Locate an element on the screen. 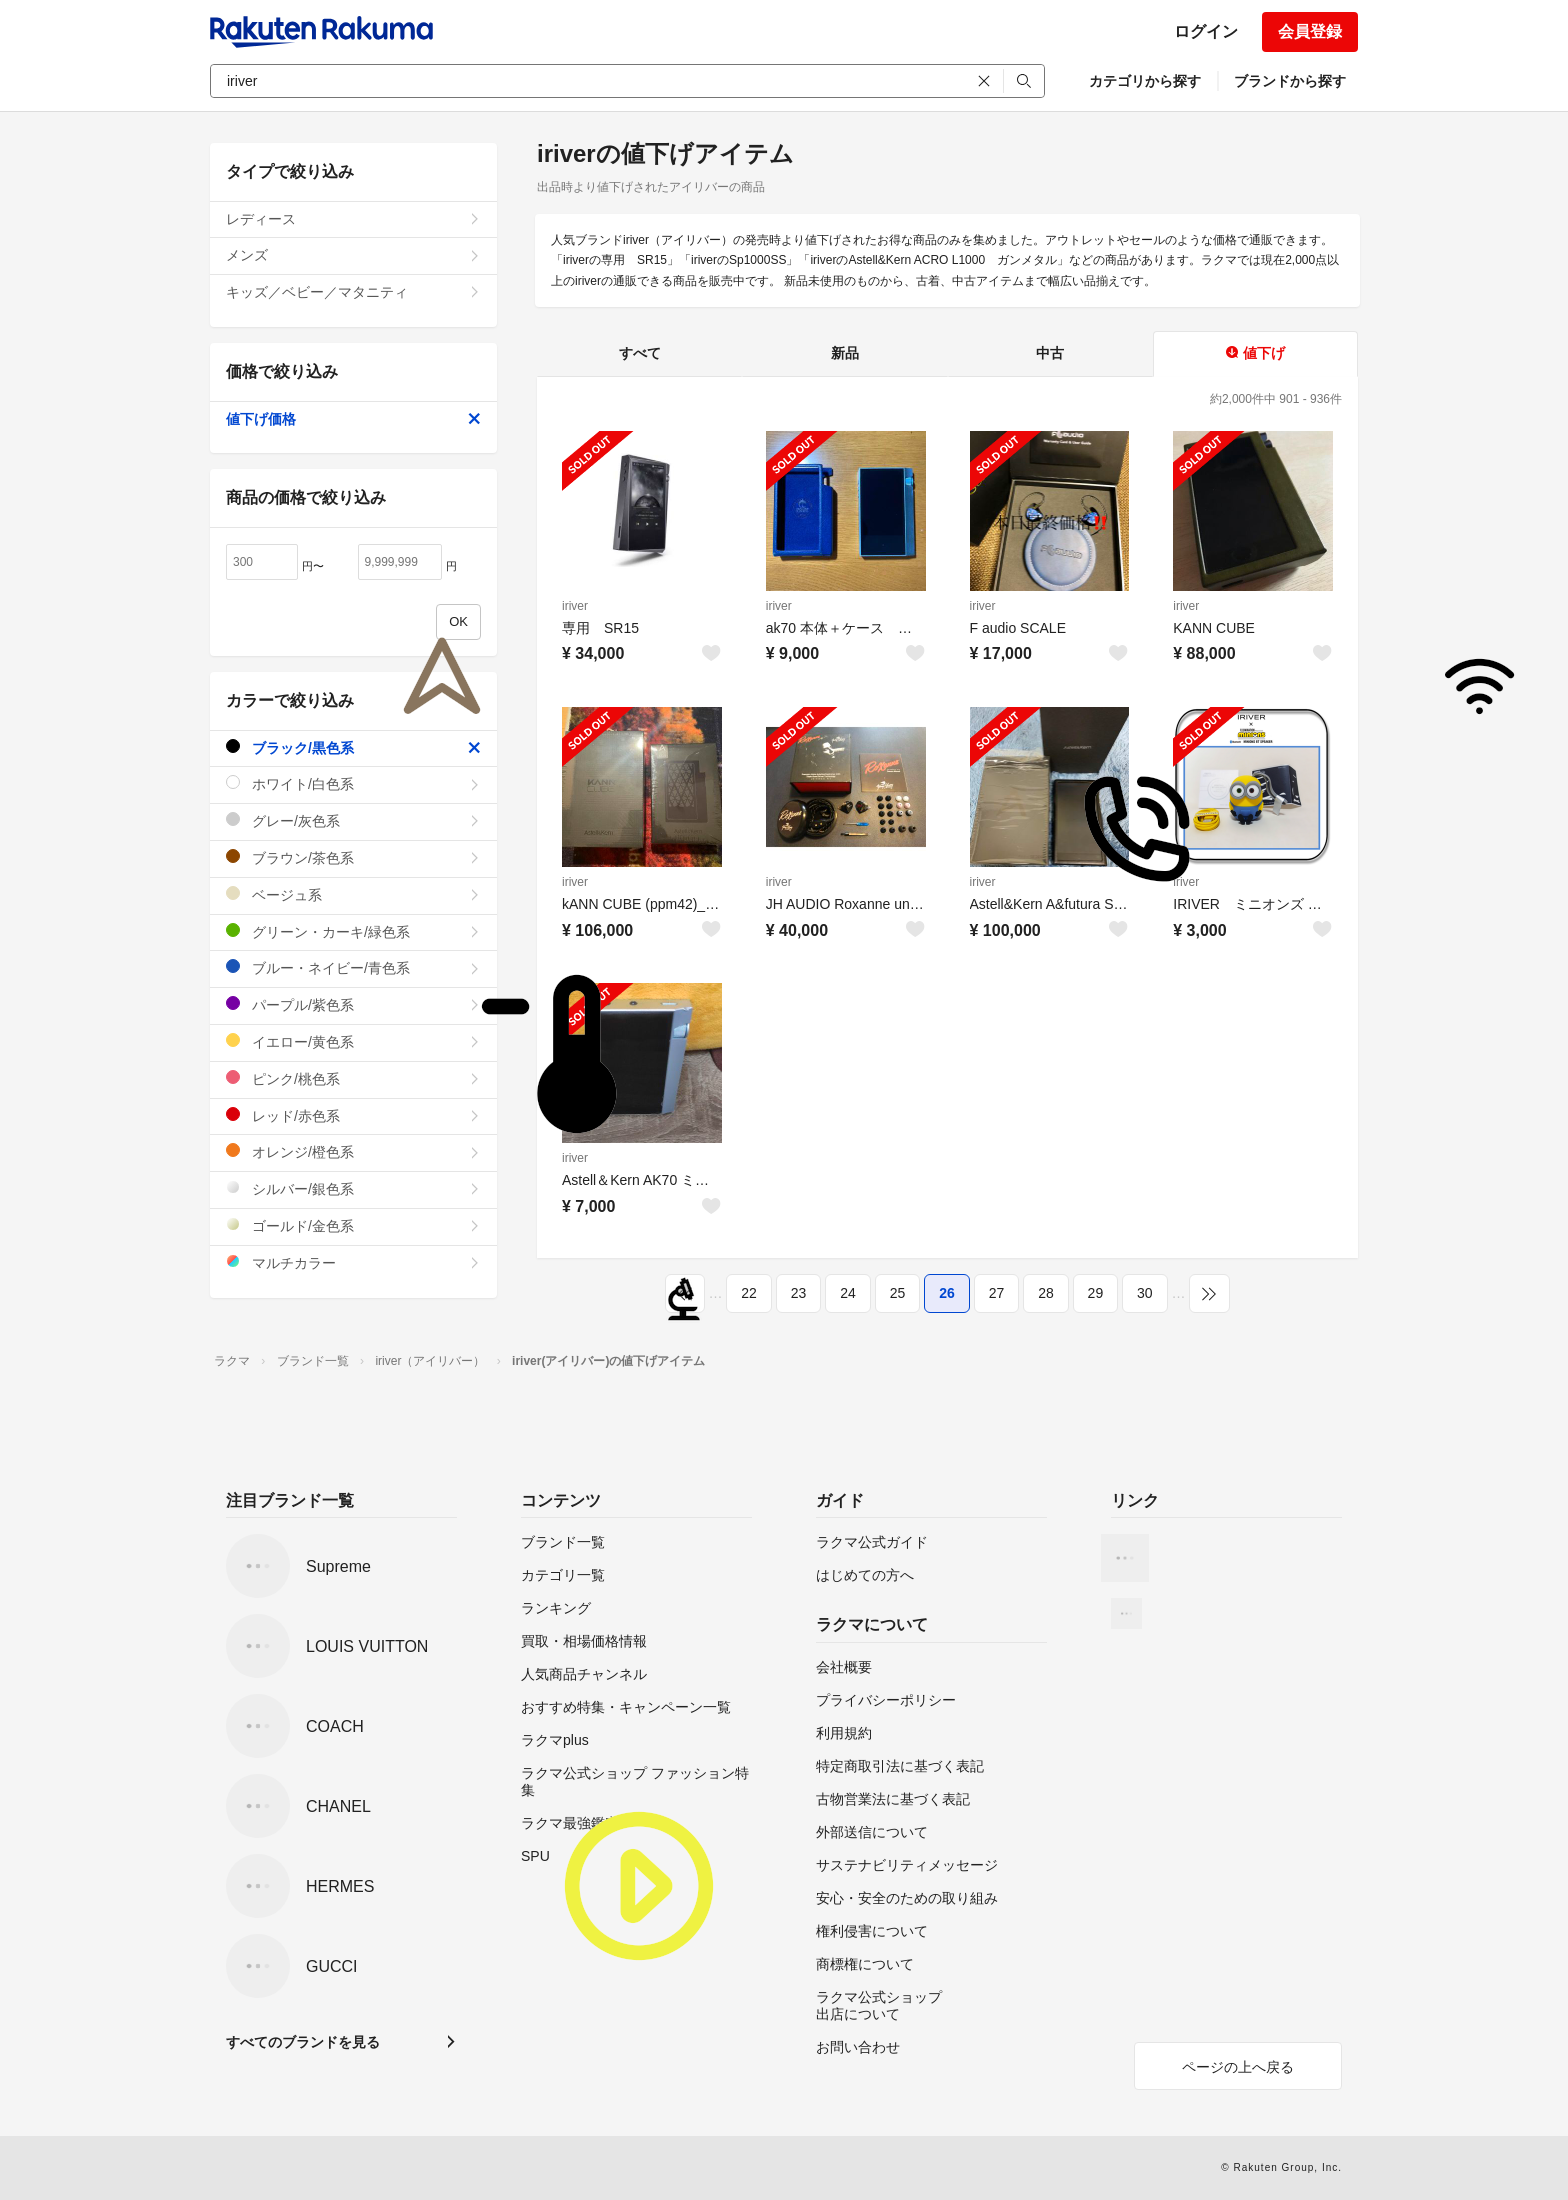  access navigation or directions is located at coordinates (442, 680).